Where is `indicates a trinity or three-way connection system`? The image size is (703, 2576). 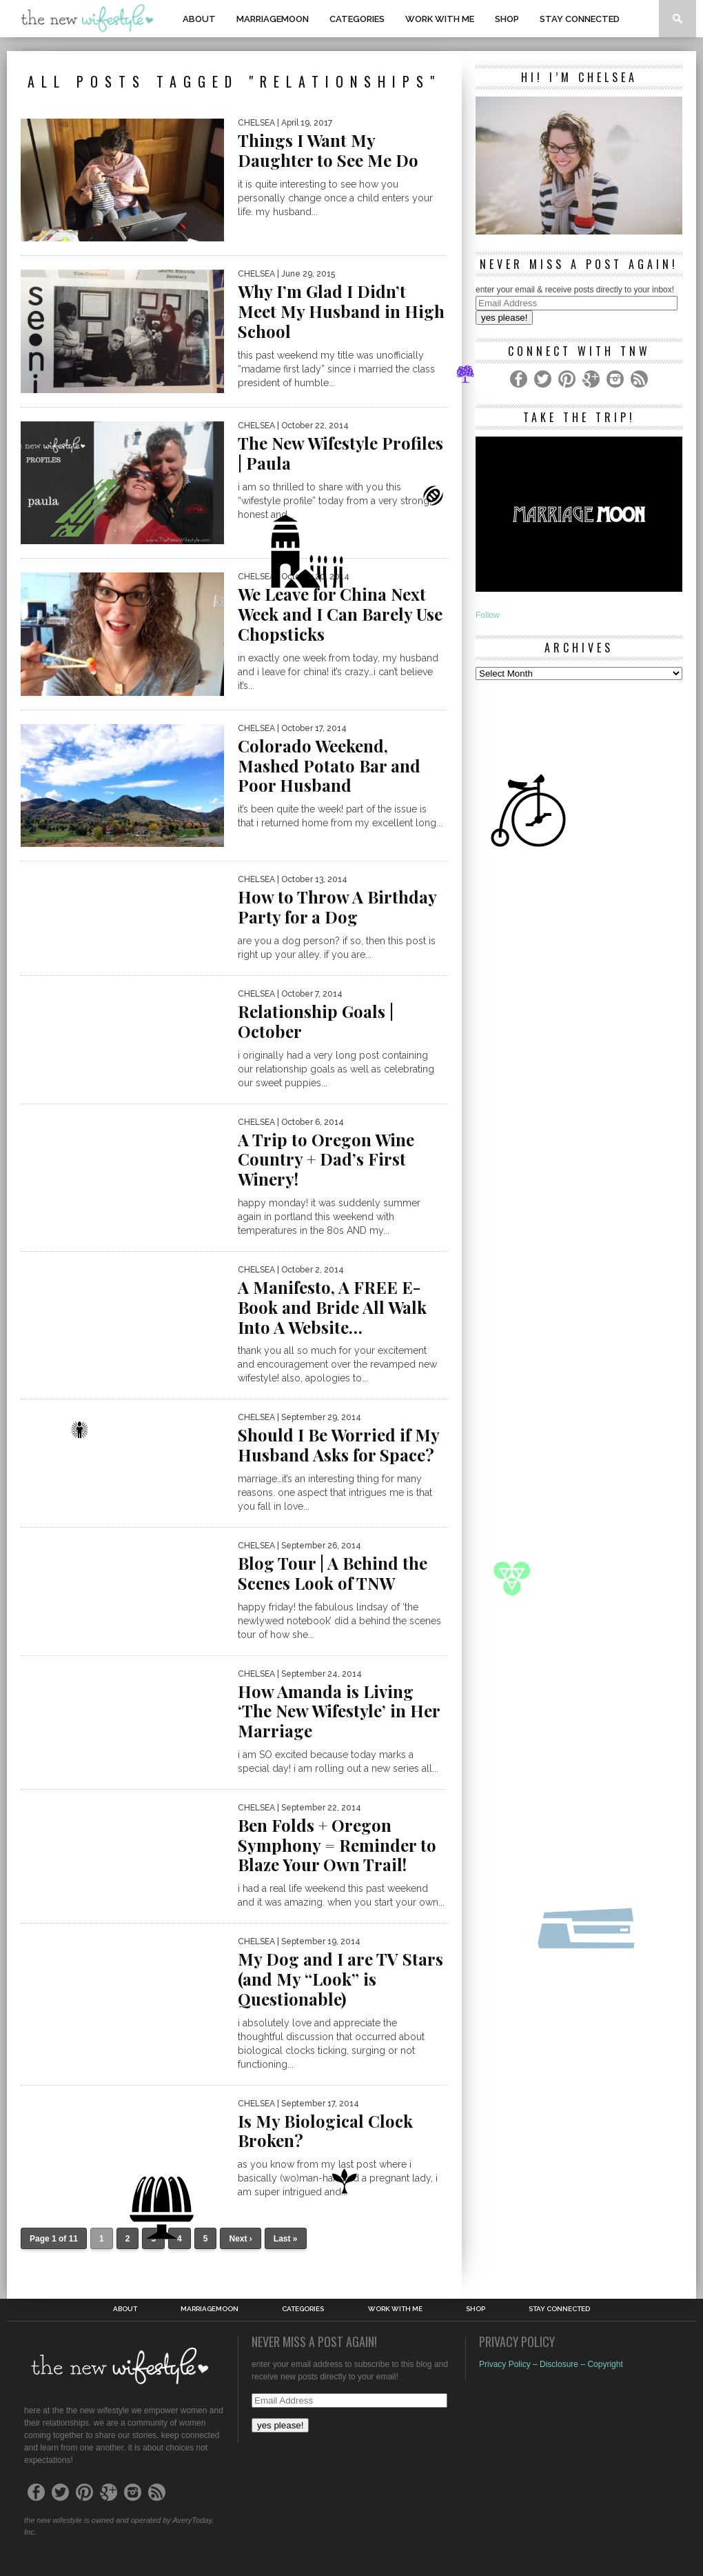
indicates a trinity or three-way connection system is located at coordinates (511, 1578).